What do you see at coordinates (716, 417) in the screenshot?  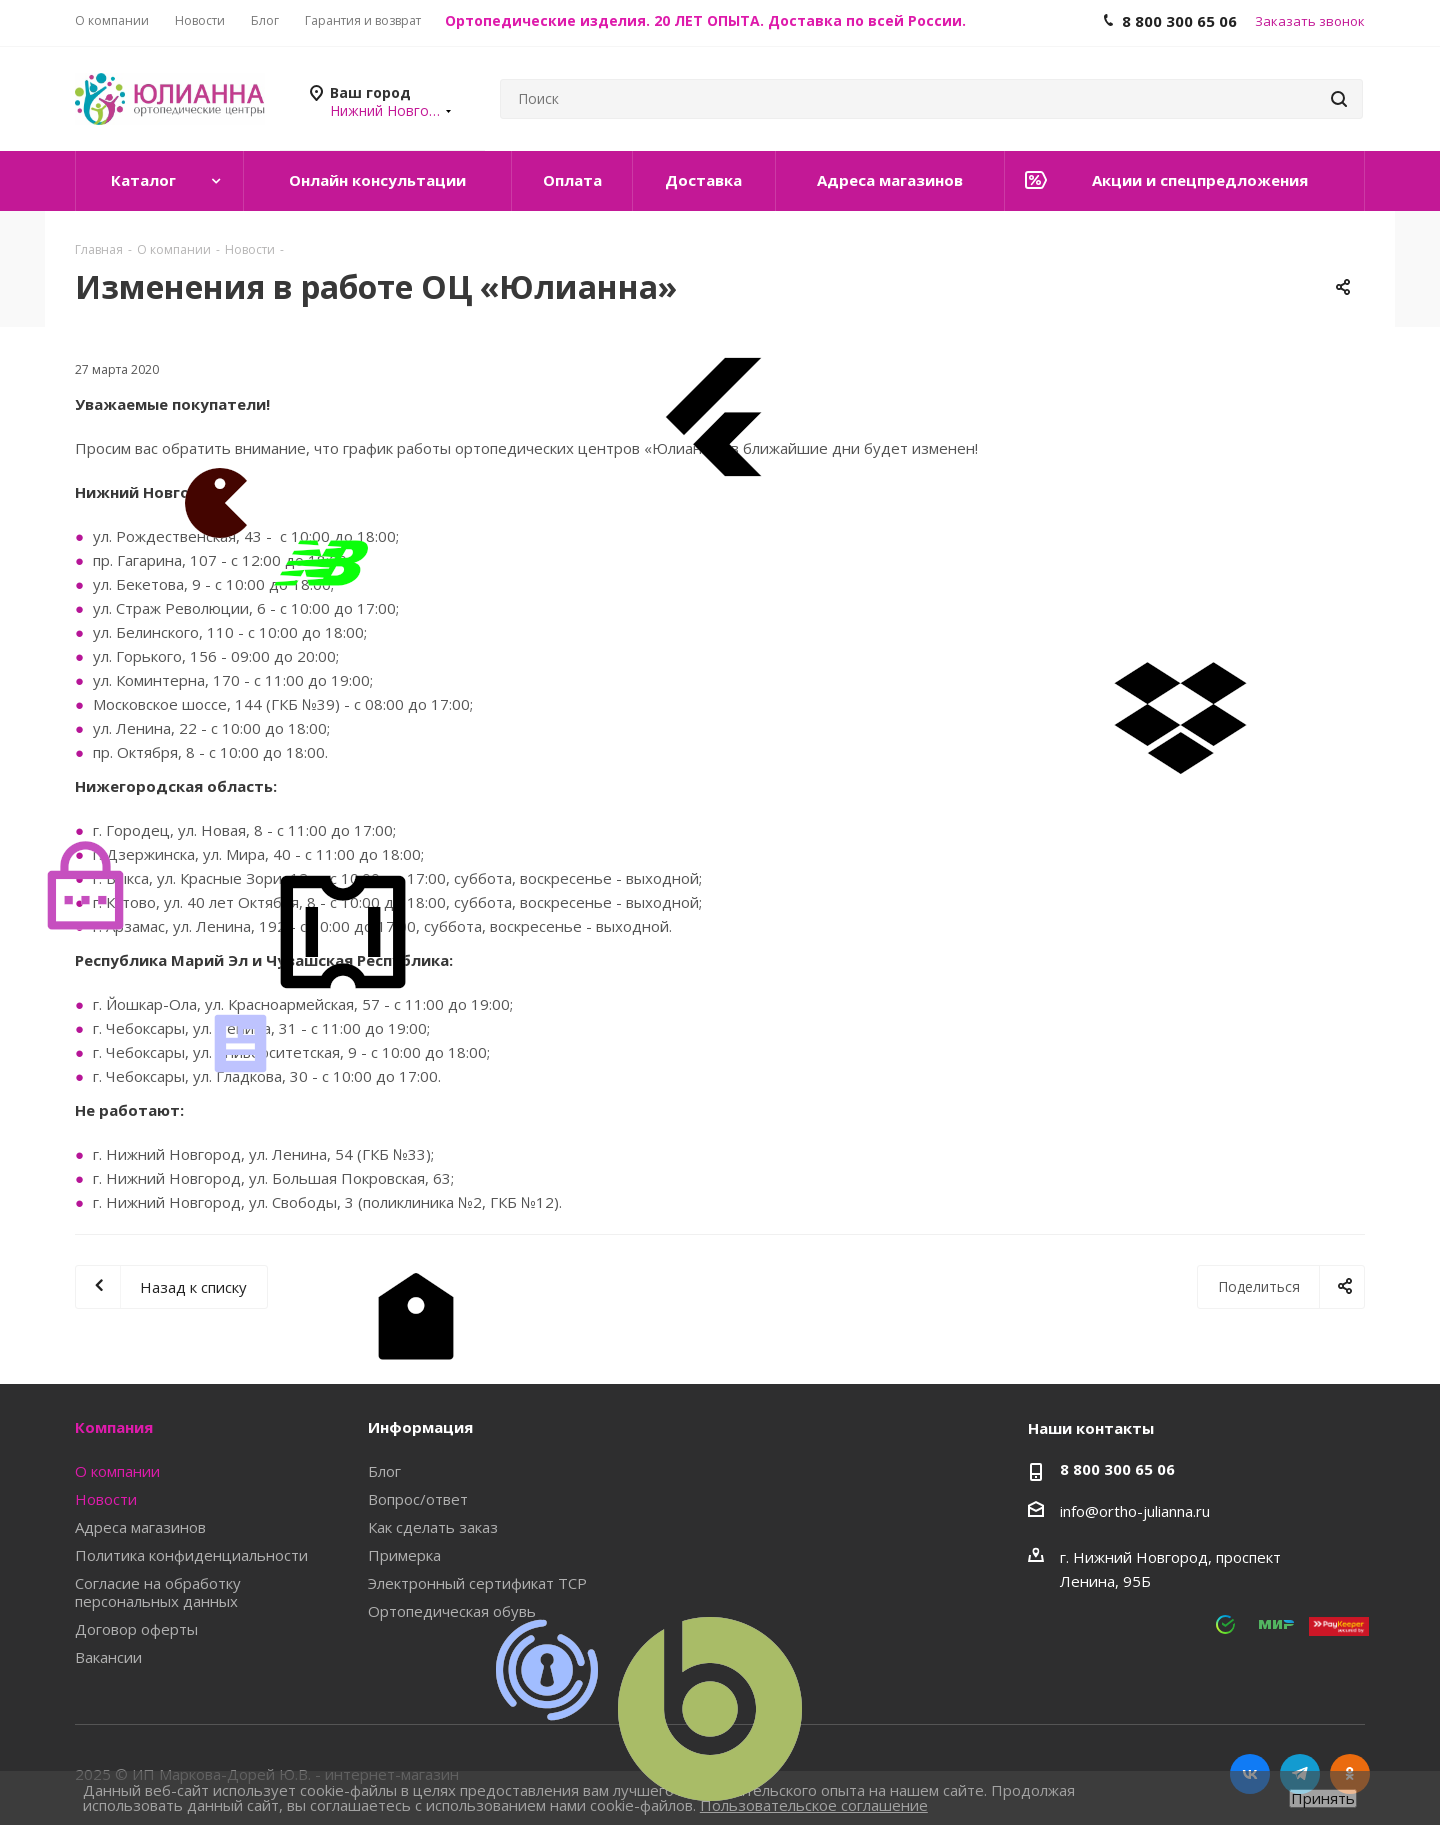 I see `Flutter framework logo` at bounding box center [716, 417].